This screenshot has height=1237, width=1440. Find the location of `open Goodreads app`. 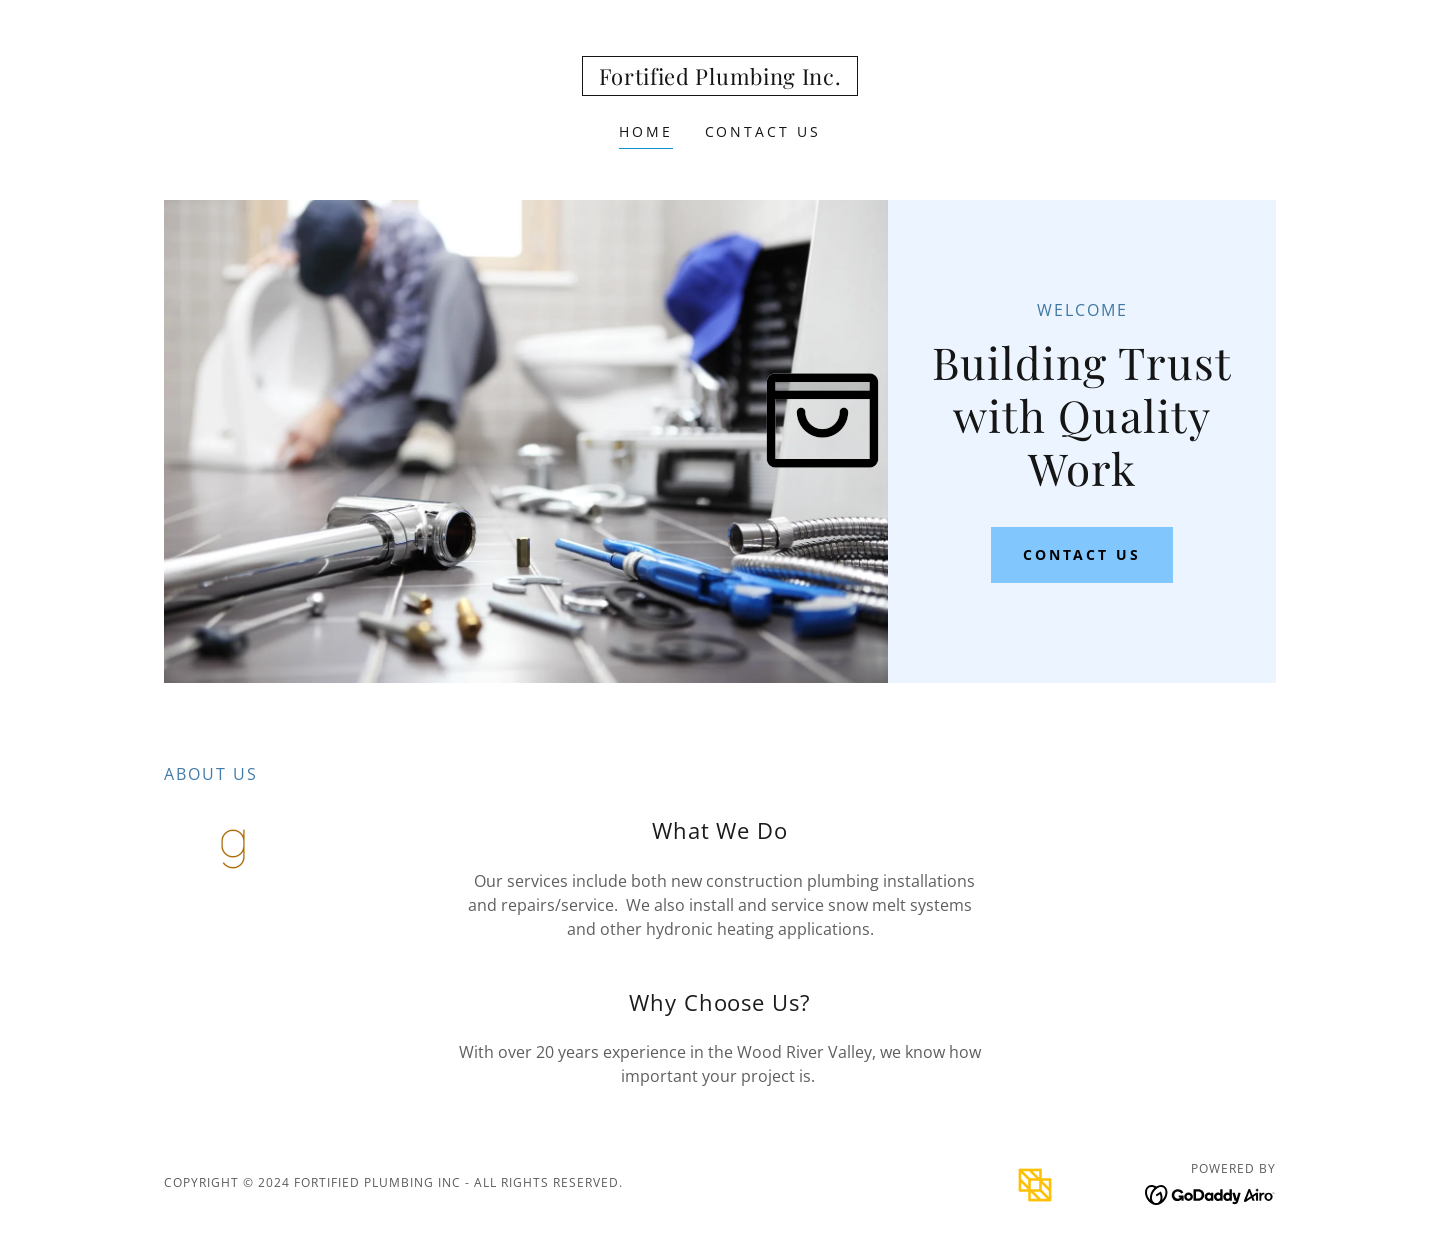

open Goodreads app is located at coordinates (233, 849).